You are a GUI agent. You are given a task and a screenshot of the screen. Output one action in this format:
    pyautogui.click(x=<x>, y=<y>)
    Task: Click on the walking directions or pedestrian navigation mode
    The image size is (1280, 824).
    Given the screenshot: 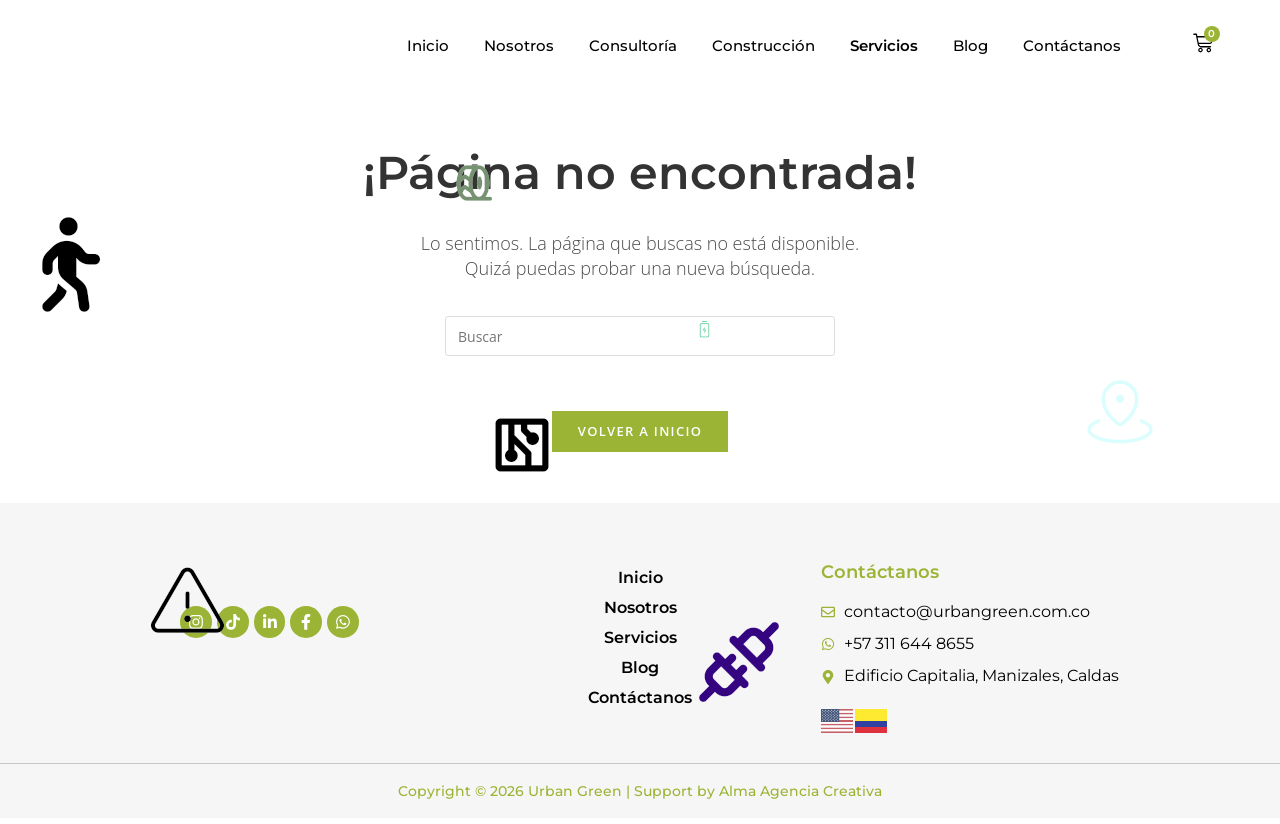 What is the action you would take?
    pyautogui.click(x=68, y=264)
    